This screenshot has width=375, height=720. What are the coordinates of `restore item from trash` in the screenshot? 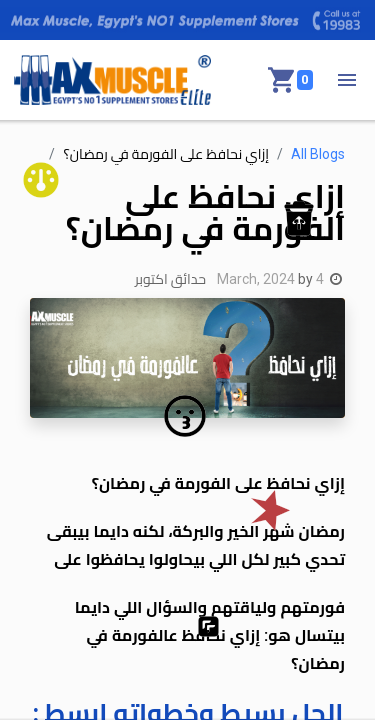 It's located at (299, 219).